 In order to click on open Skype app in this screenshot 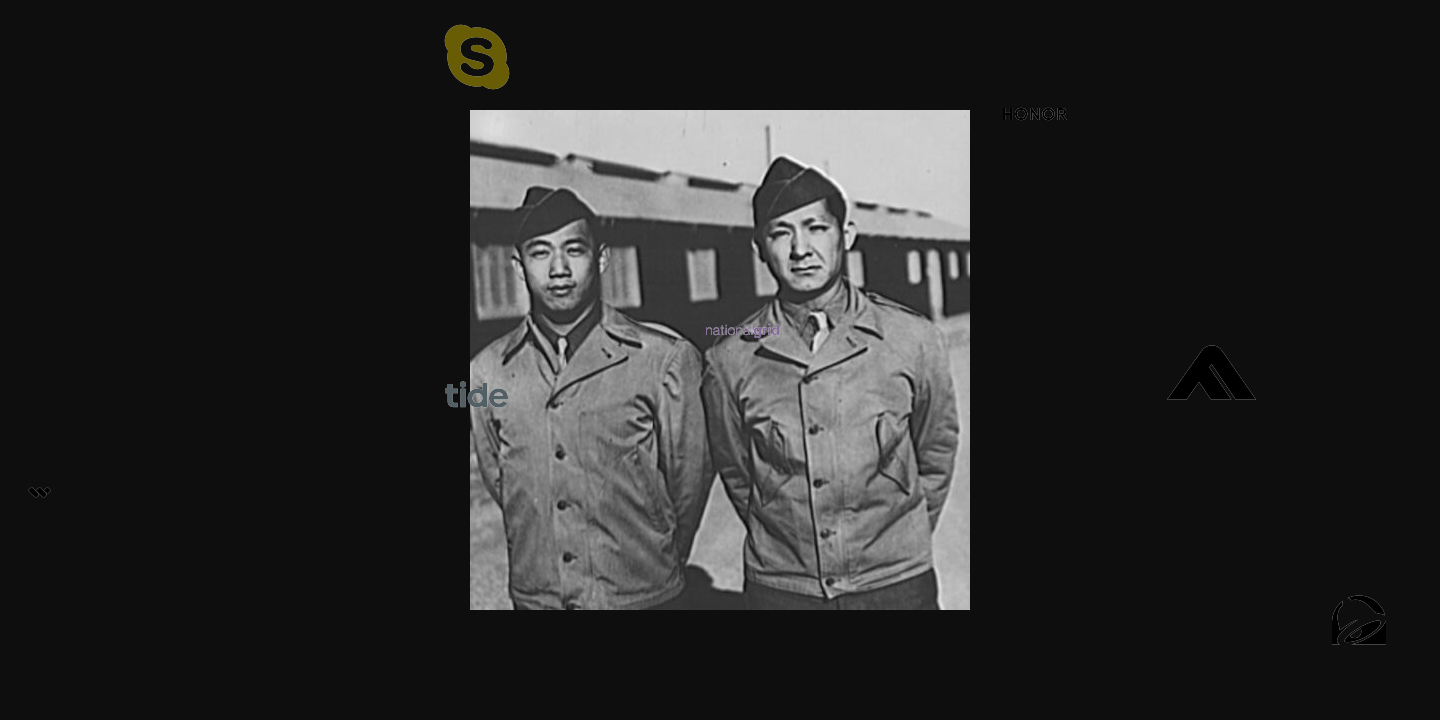, I will do `click(477, 57)`.